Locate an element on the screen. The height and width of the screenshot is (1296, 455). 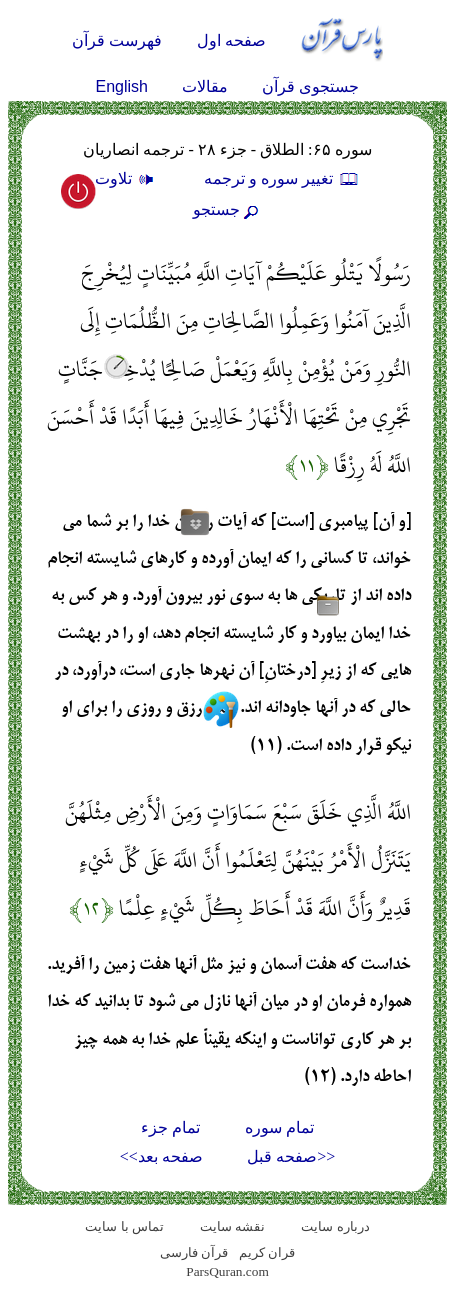
open your dropbox synced folder is located at coordinates (195, 522).